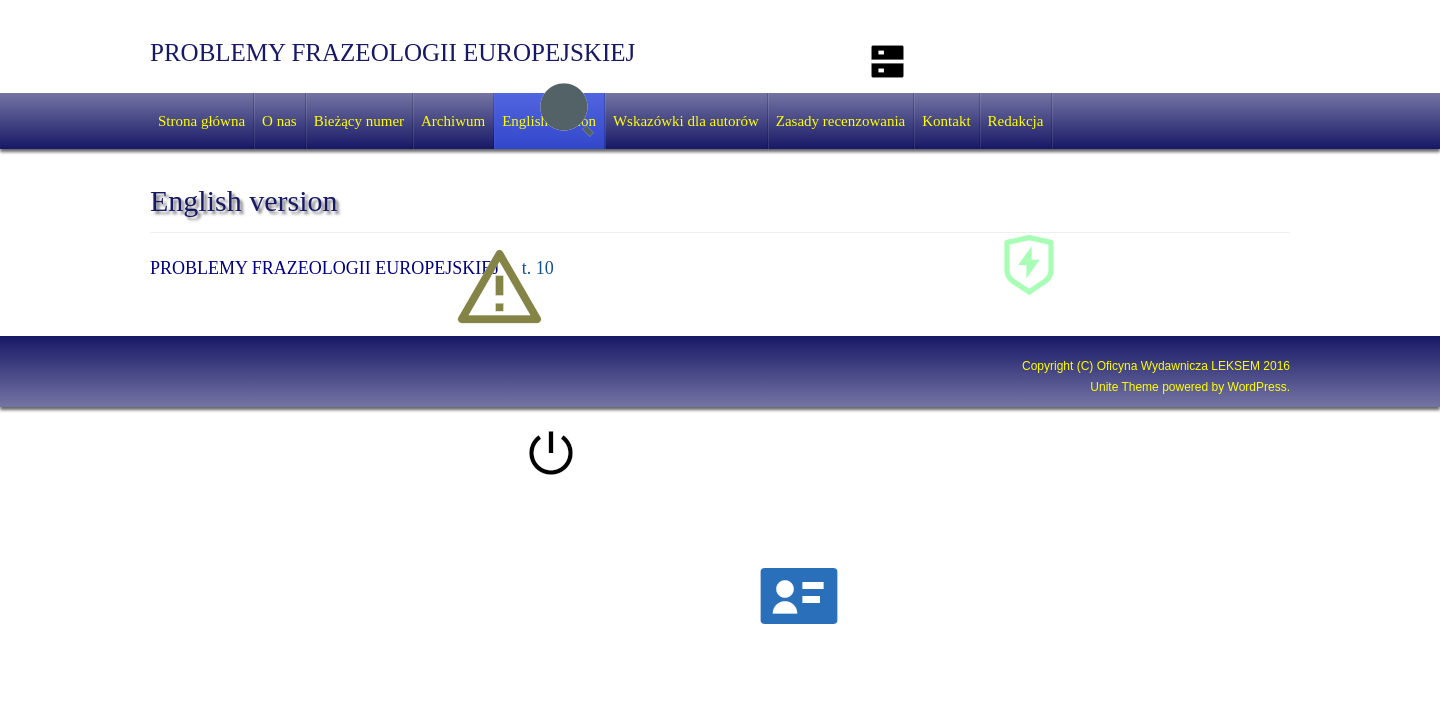 The height and width of the screenshot is (720, 1440). What do you see at coordinates (566, 109) in the screenshot?
I see `search for content or items` at bounding box center [566, 109].